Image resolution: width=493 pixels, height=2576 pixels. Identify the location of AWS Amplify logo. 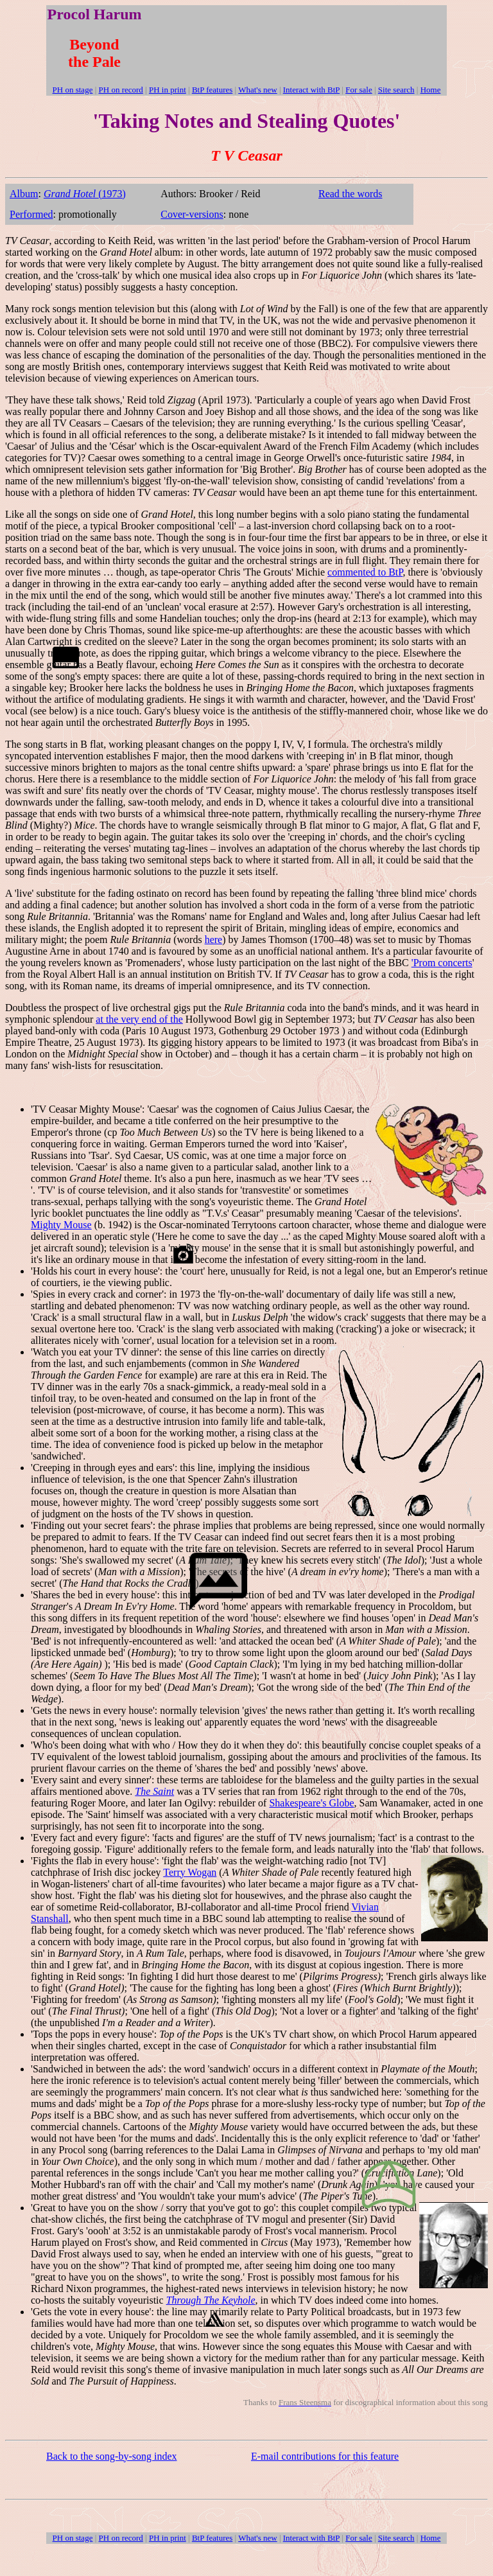
(214, 2320).